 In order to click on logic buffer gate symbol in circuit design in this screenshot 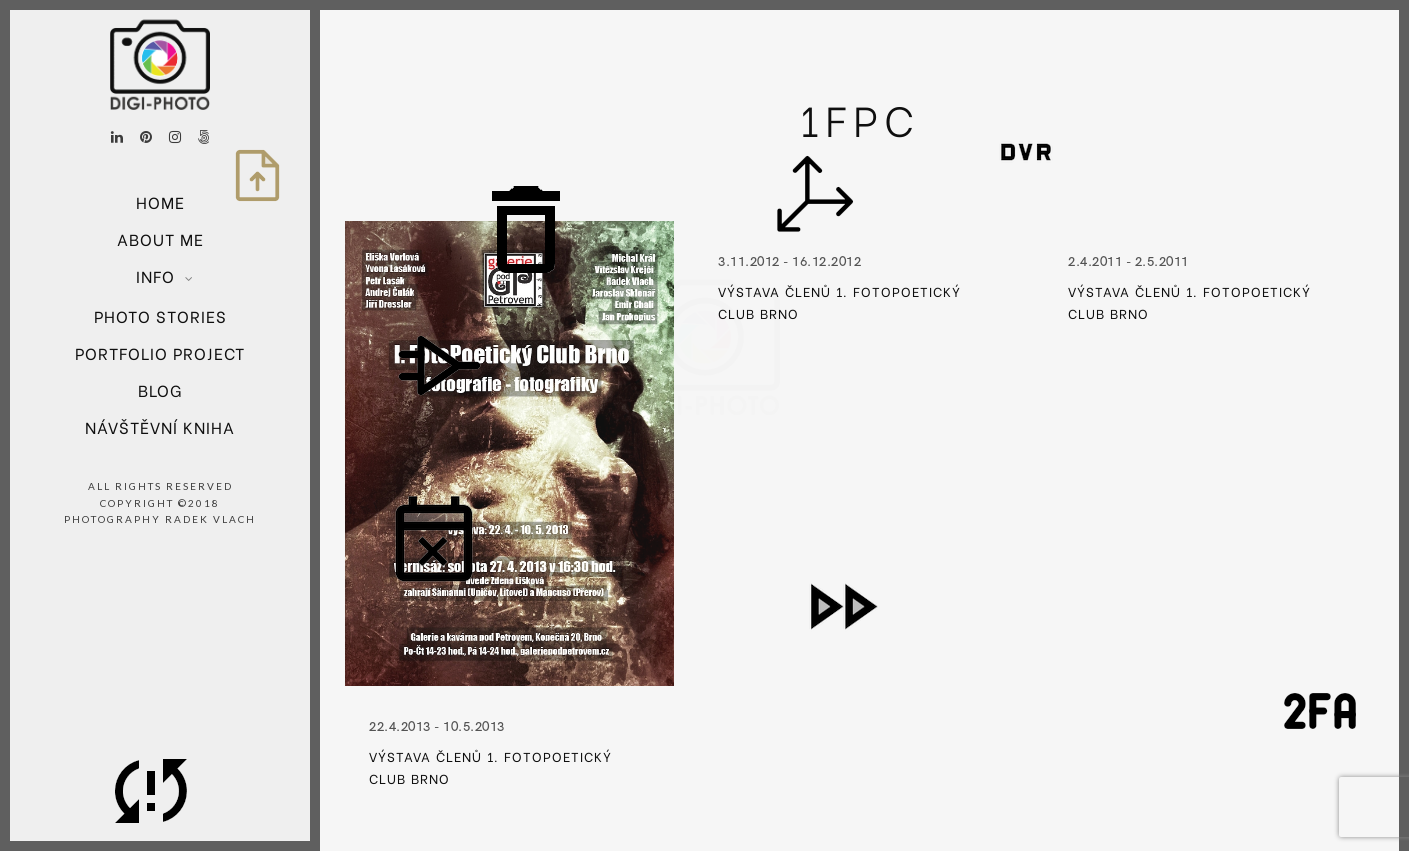, I will do `click(439, 365)`.